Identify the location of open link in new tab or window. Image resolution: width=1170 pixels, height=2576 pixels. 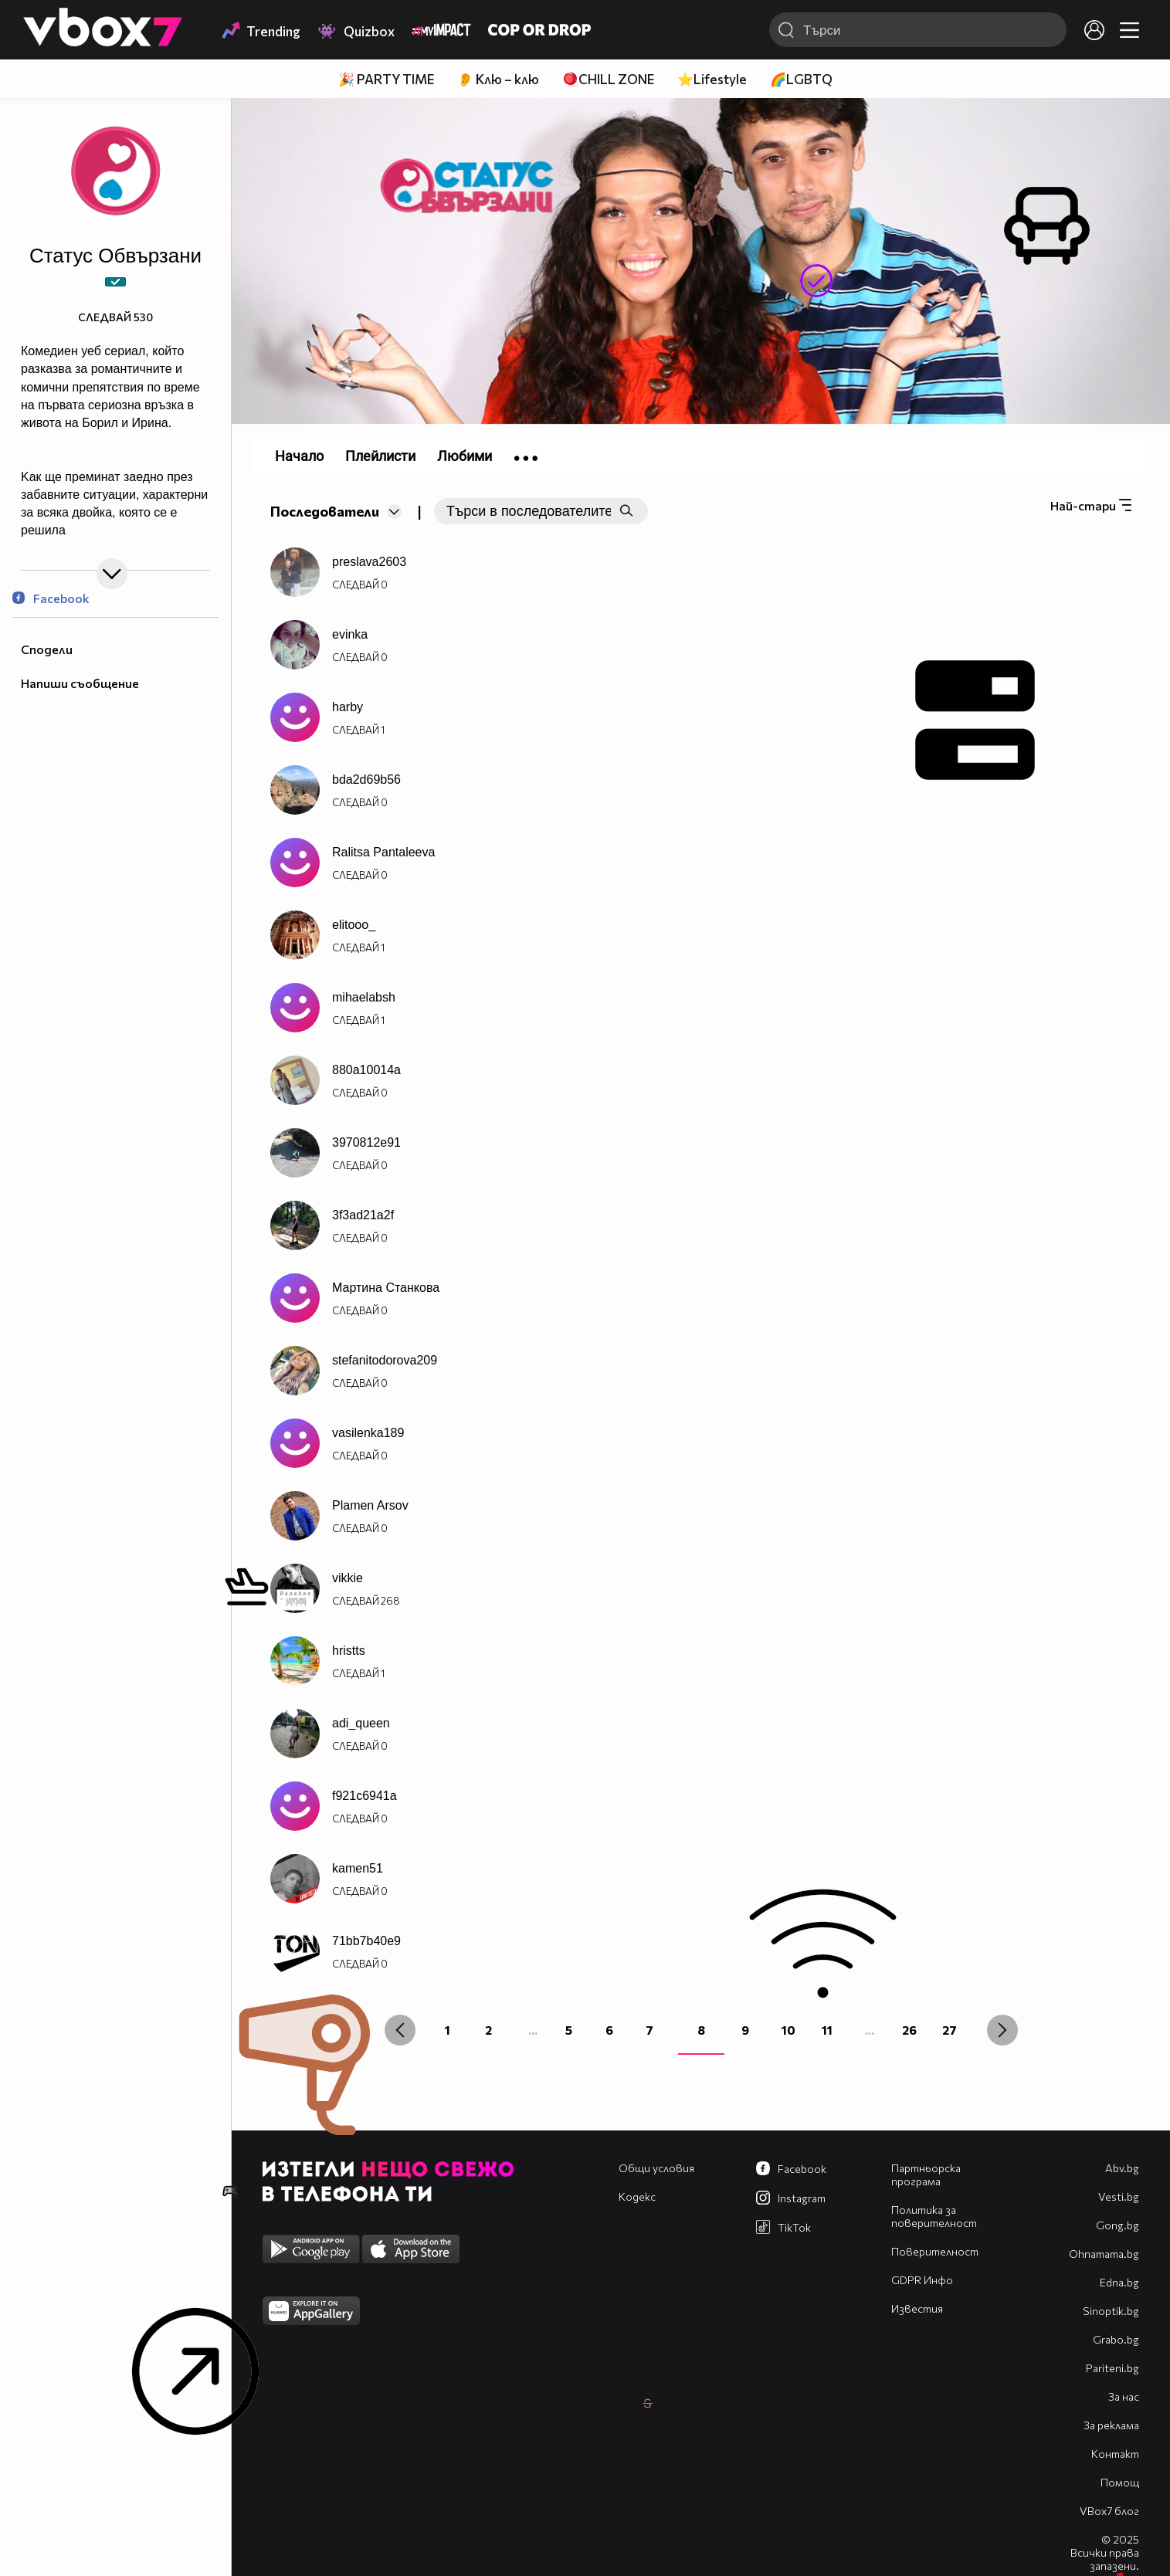
(195, 2371).